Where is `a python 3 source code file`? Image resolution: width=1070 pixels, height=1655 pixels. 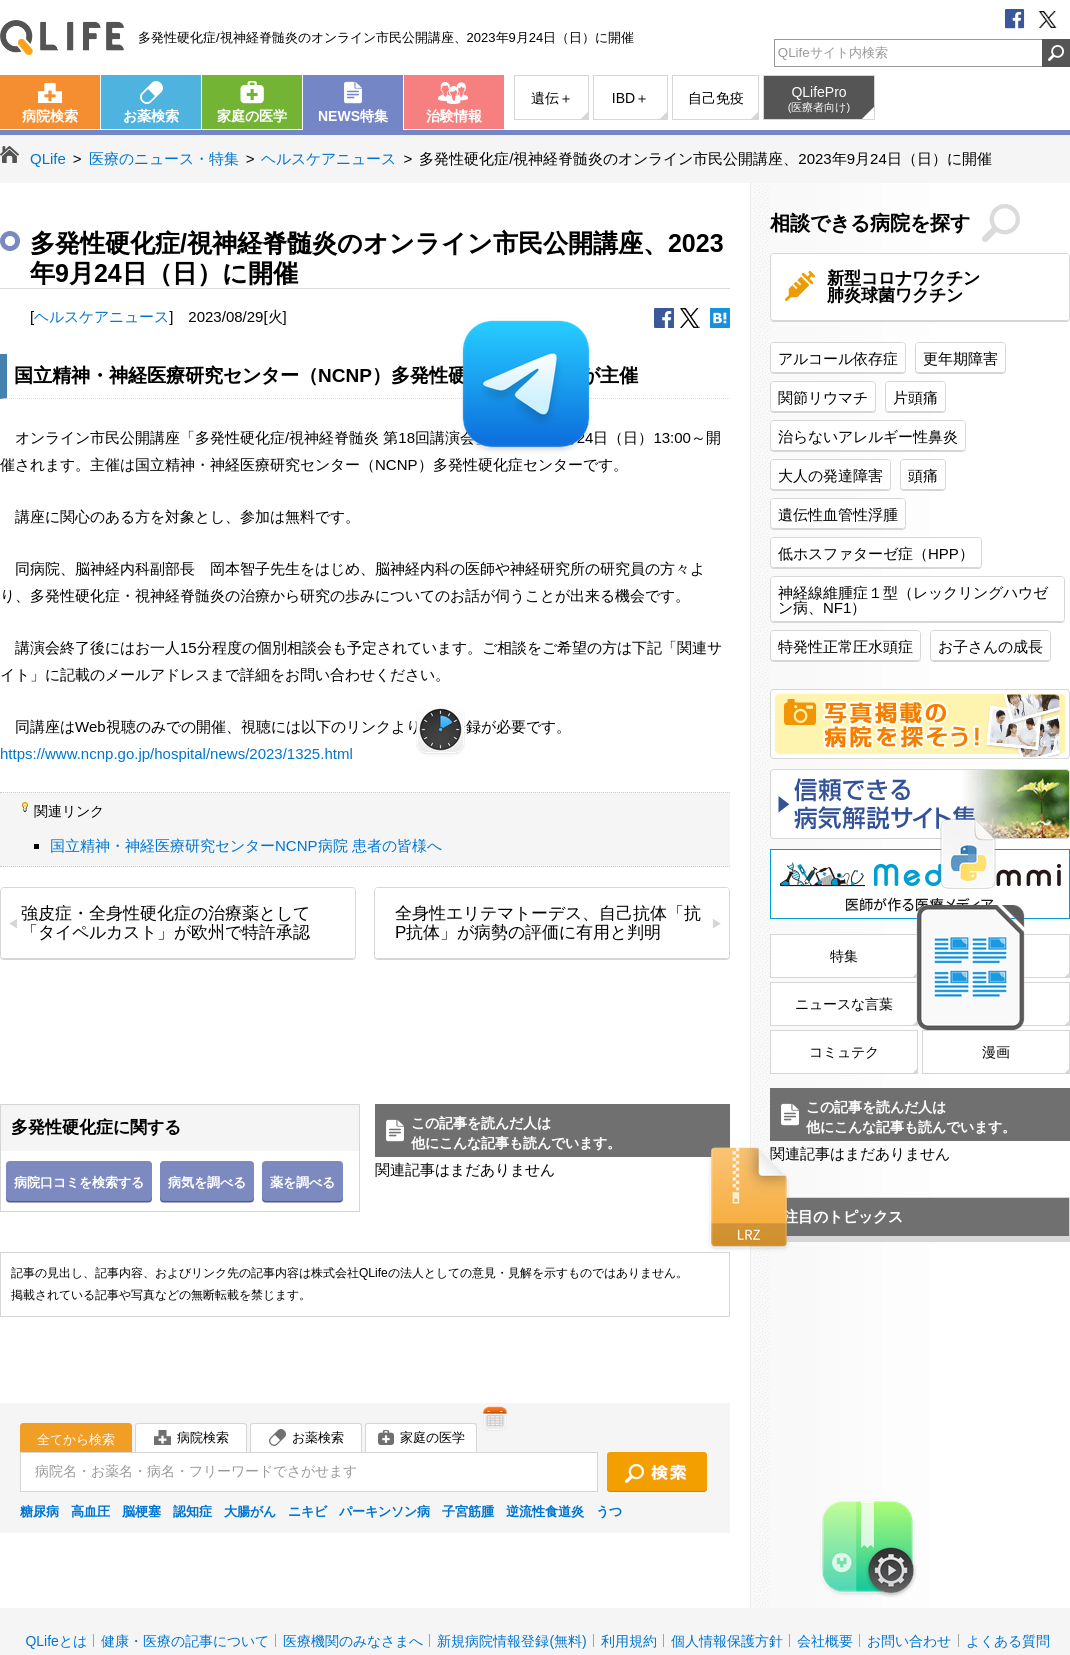 a python 3 source code file is located at coordinates (968, 854).